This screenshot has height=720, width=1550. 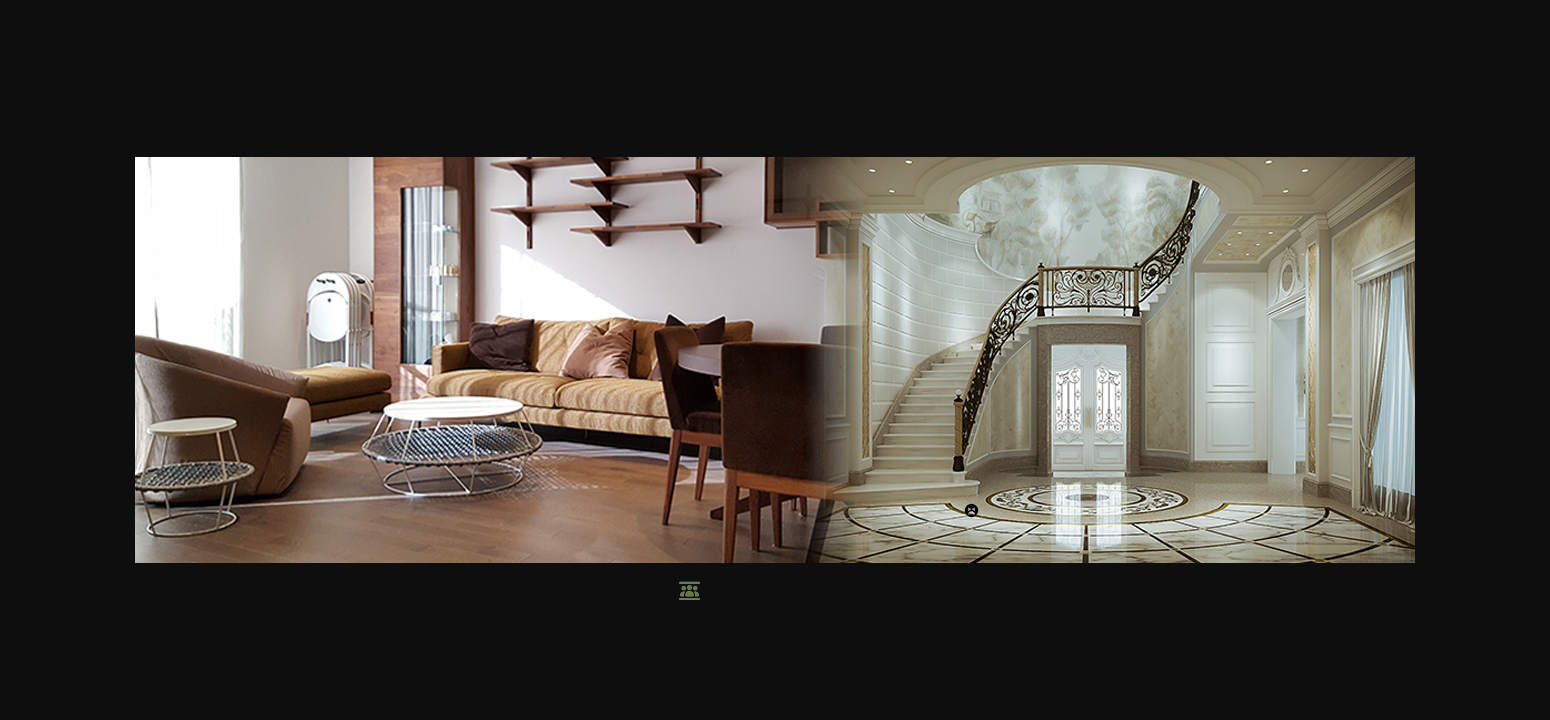 What do you see at coordinates (971, 510) in the screenshot?
I see `indicates user fatigue or exhaustion status` at bounding box center [971, 510].